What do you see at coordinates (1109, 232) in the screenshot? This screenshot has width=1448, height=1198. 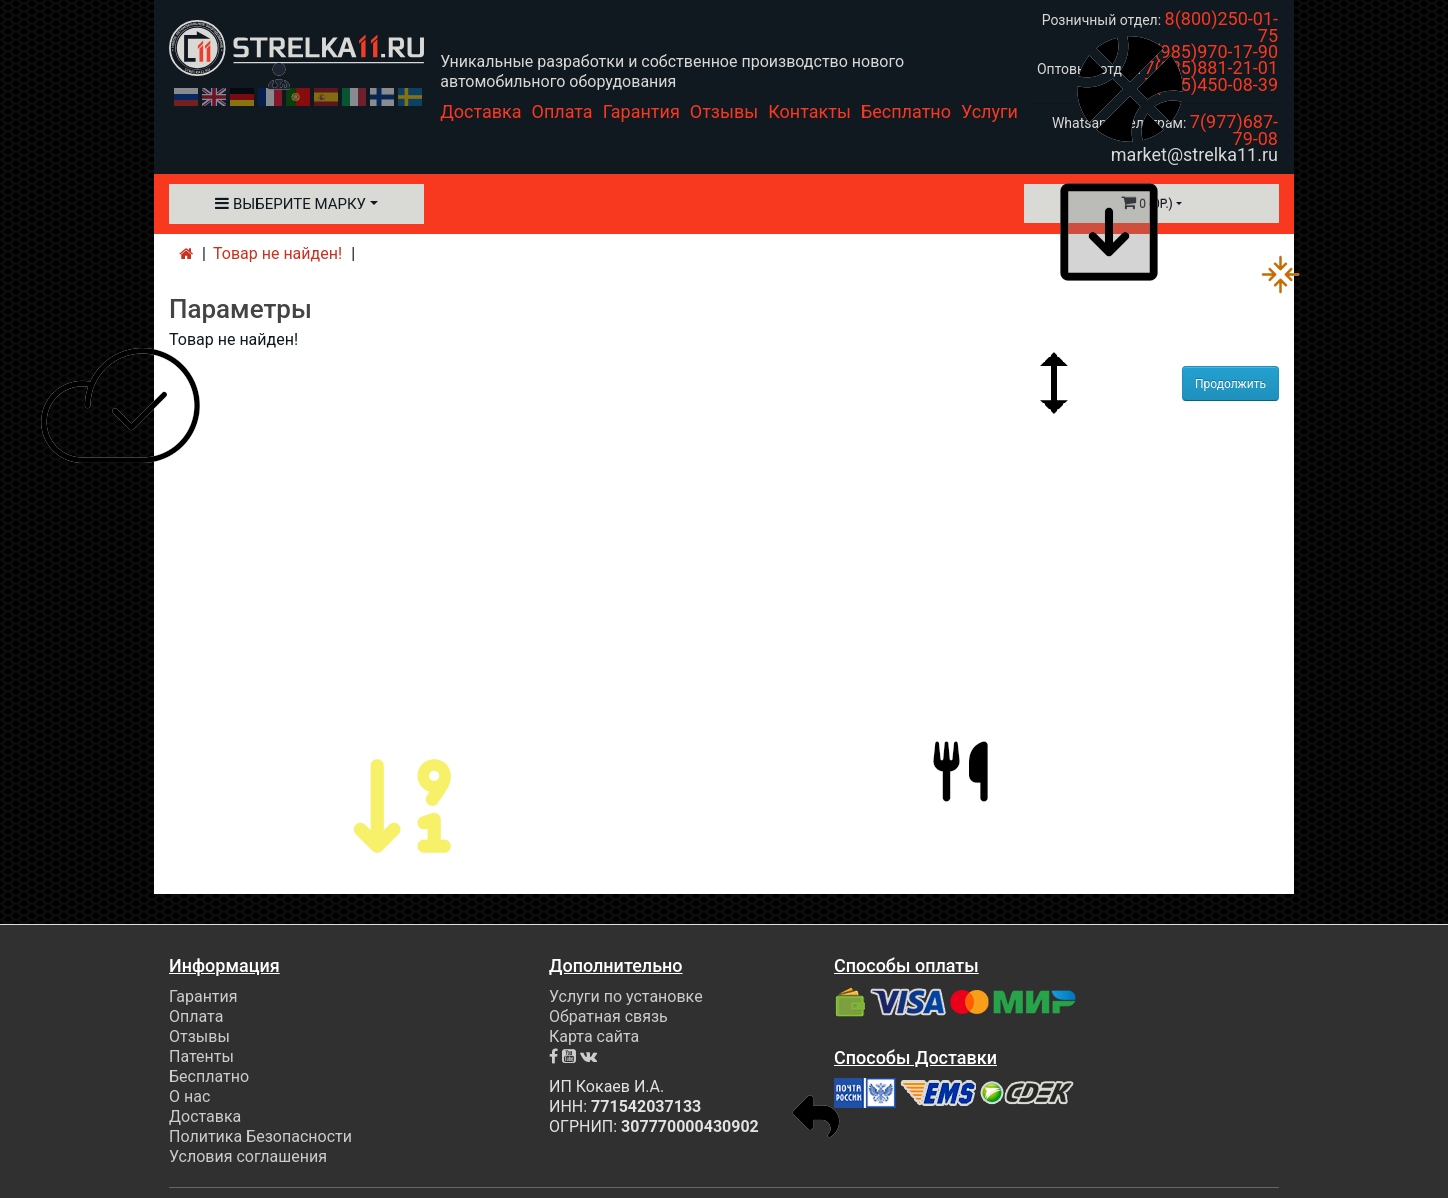 I see `download file or content` at bounding box center [1109, 232].